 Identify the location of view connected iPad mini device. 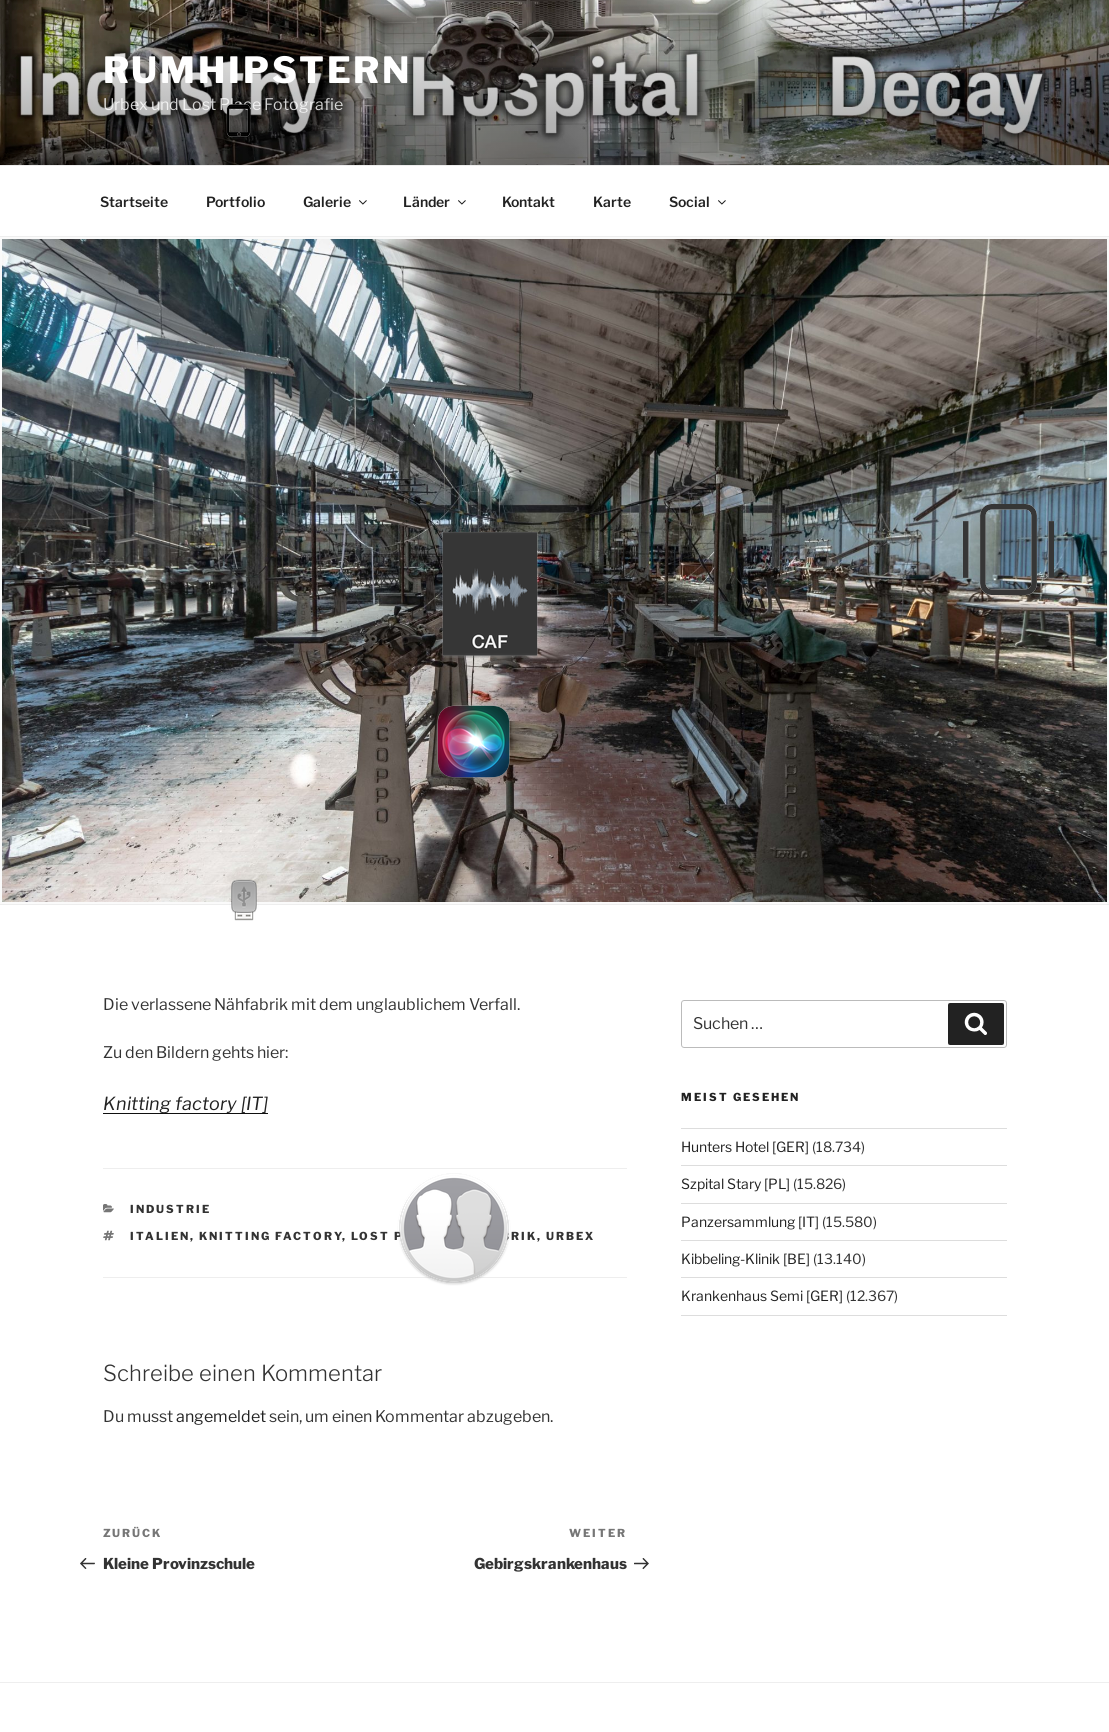
(238, 120).